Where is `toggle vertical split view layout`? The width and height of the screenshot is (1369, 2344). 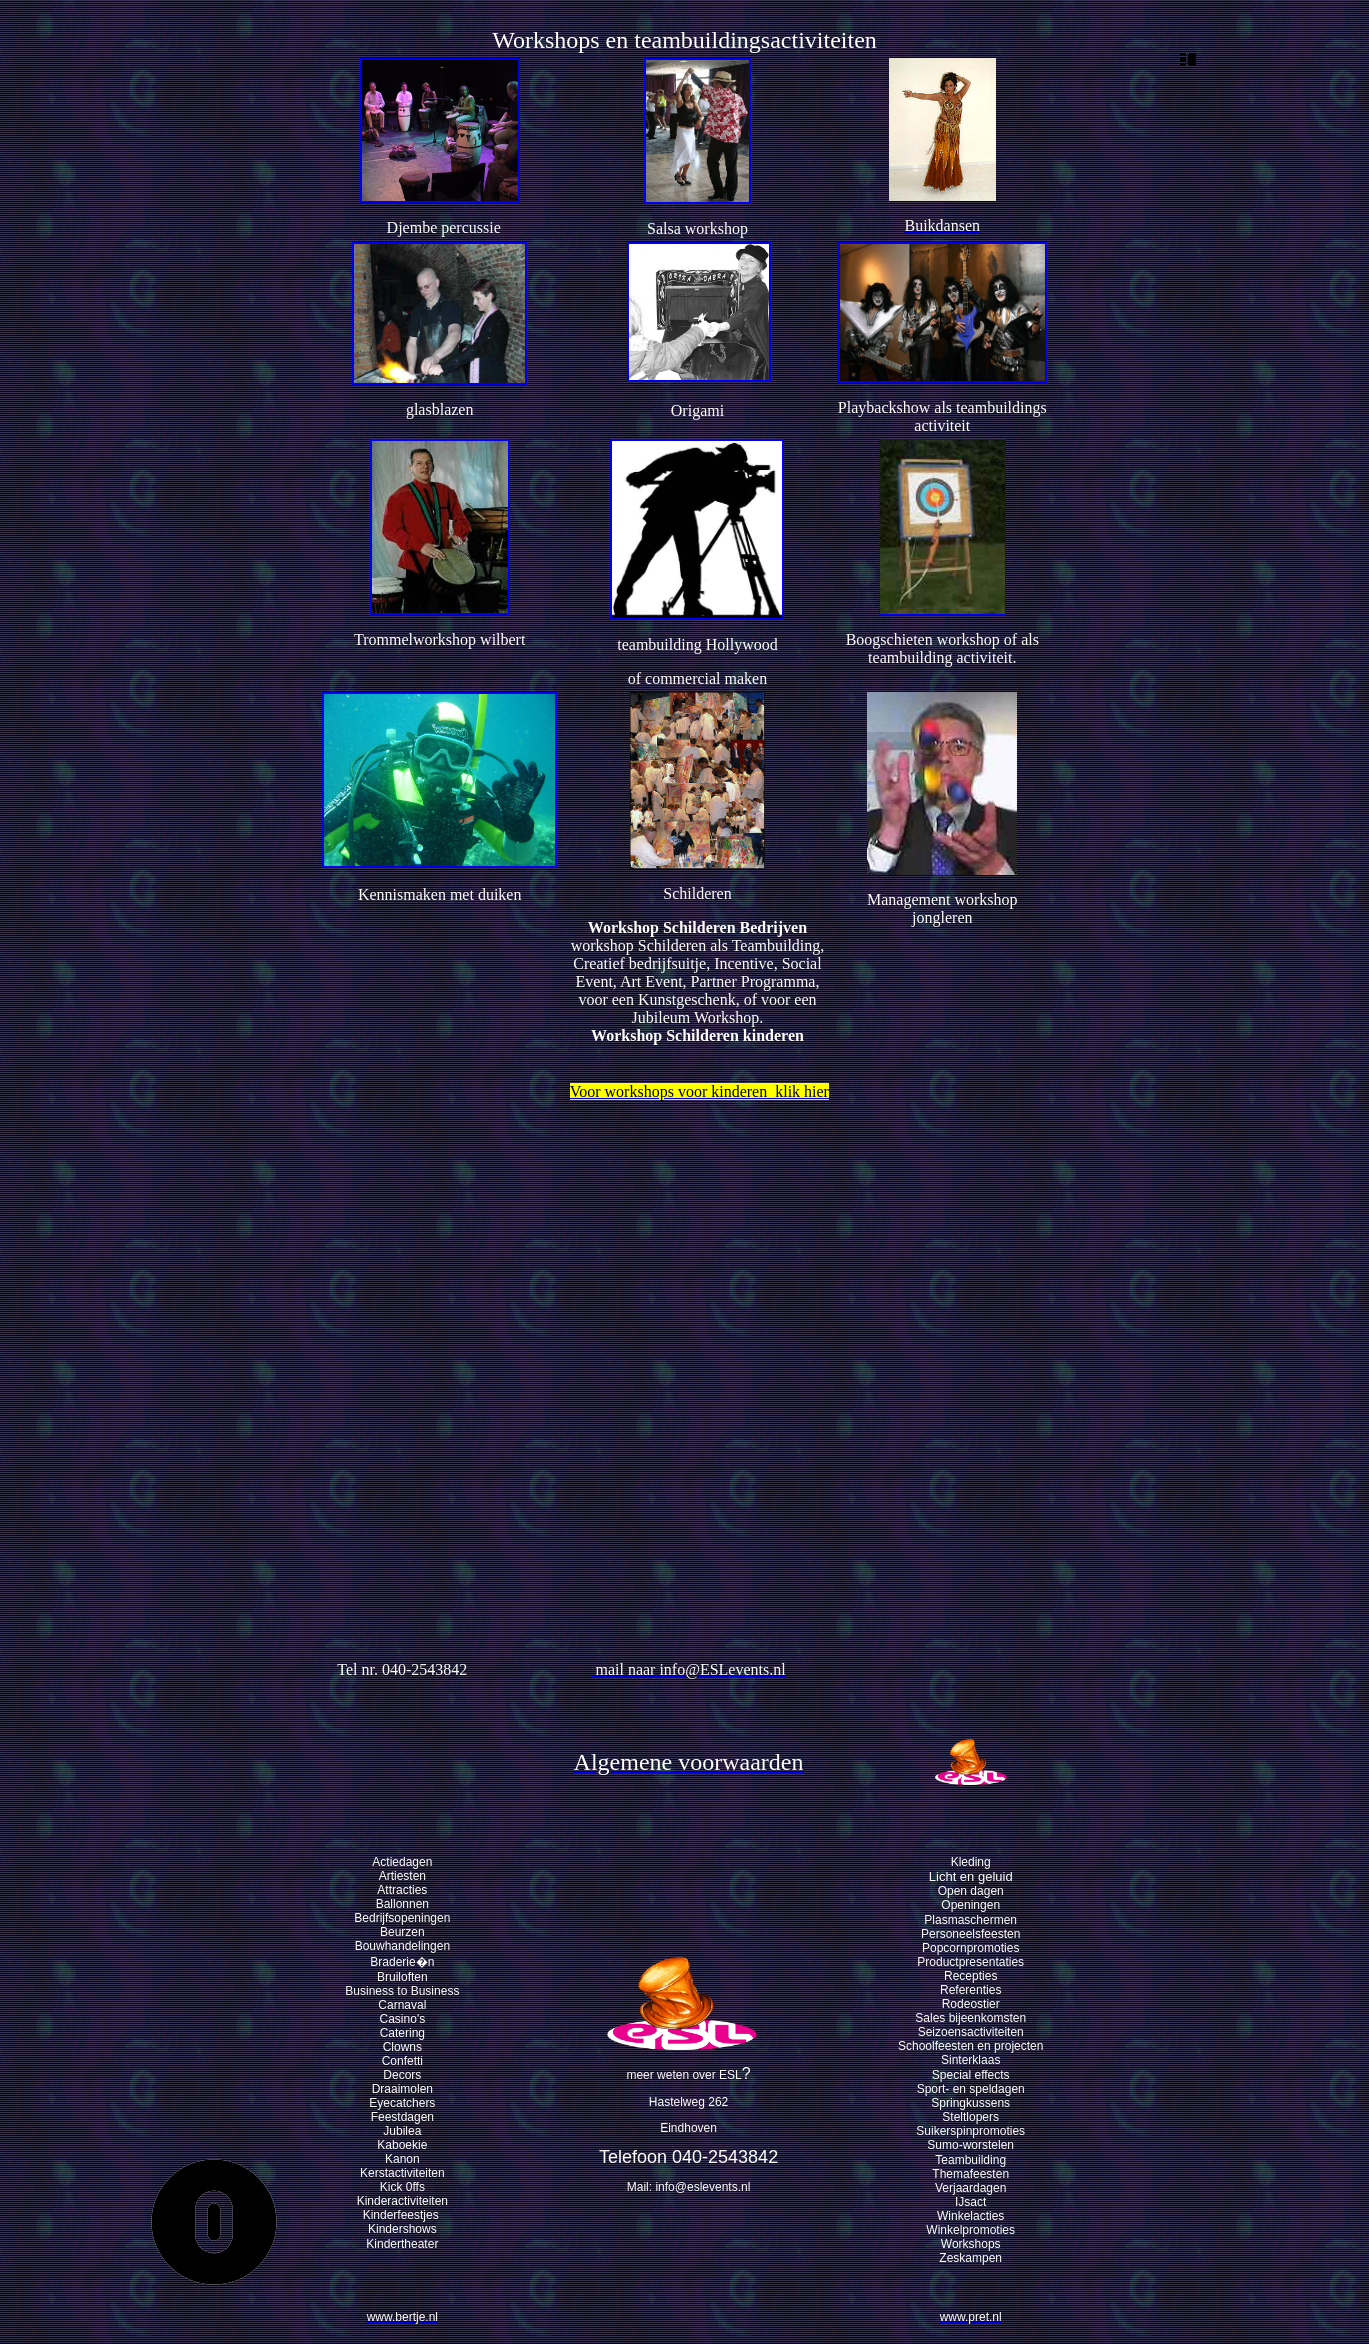 toggle vertical split view layout is located at coordinates (1187, 59).